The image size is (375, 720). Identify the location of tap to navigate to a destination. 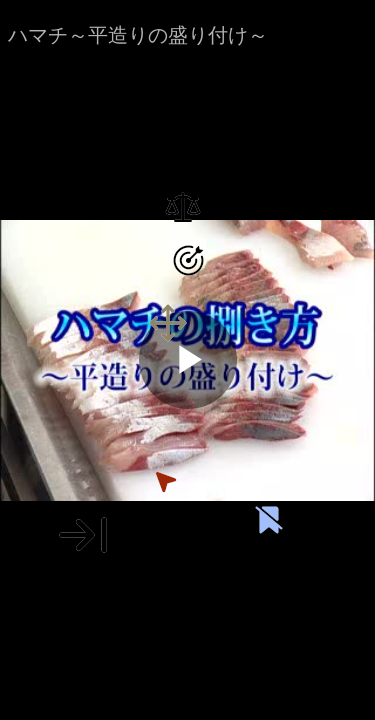
(164, 480).